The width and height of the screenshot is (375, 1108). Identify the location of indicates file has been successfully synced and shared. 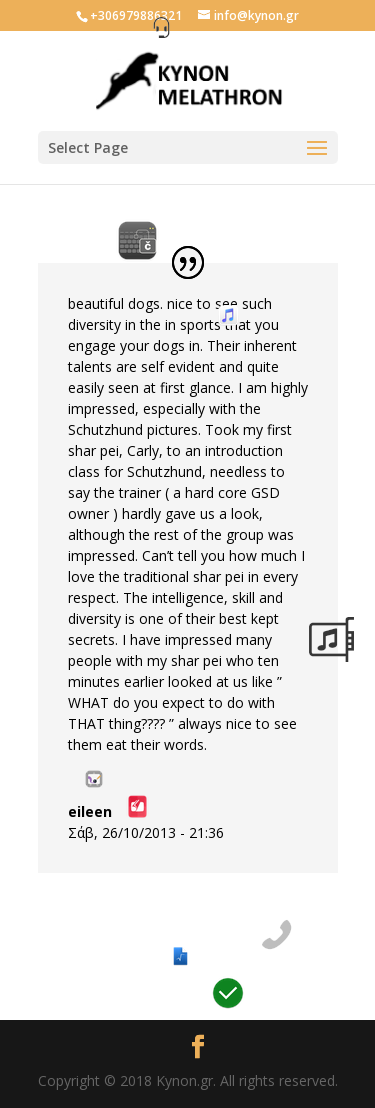
(228, 993).